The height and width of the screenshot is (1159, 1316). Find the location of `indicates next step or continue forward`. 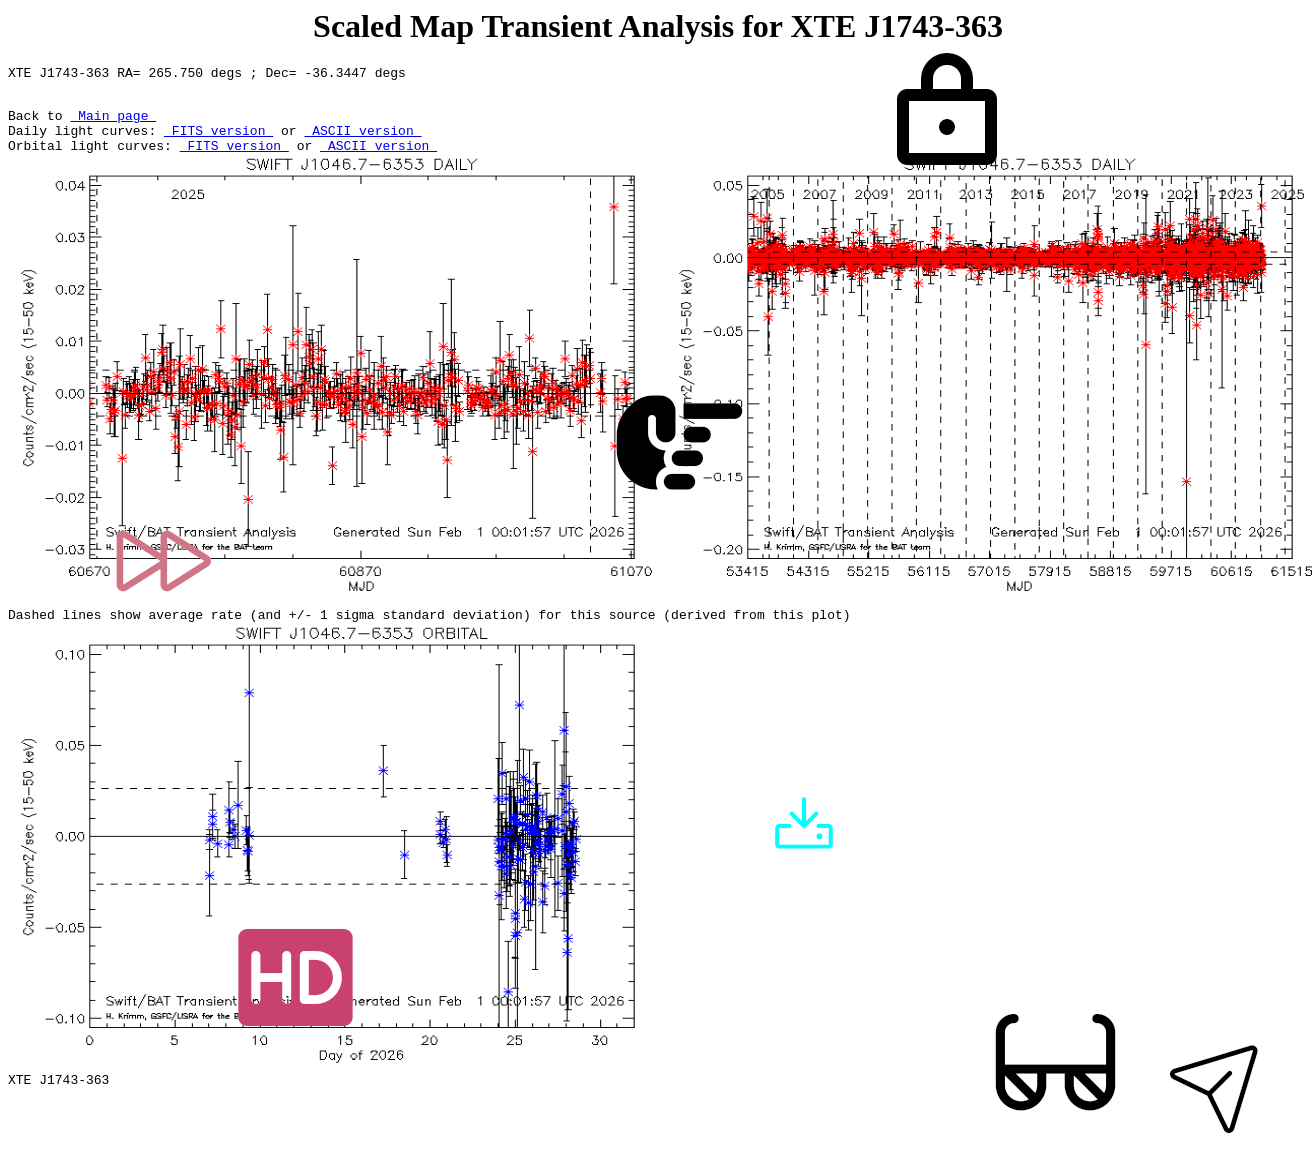

indicates next step or continue forward is located at coordinates (679, 442).